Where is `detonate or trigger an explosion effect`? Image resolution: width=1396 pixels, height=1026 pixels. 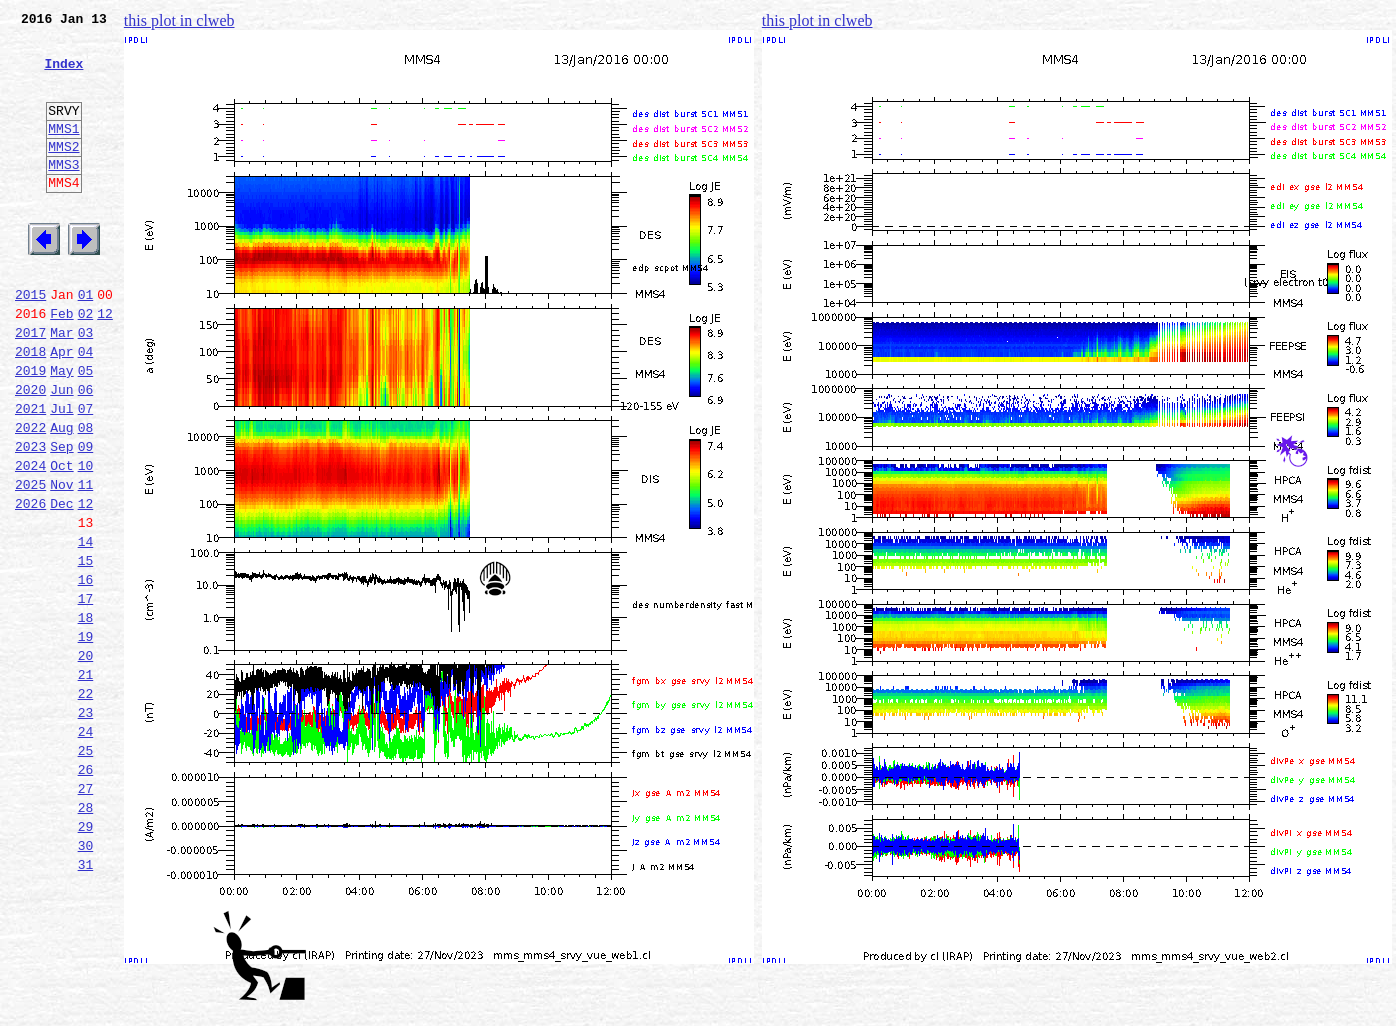 detonate or trigger an explosion effect is located at coordinates (1292, 451).